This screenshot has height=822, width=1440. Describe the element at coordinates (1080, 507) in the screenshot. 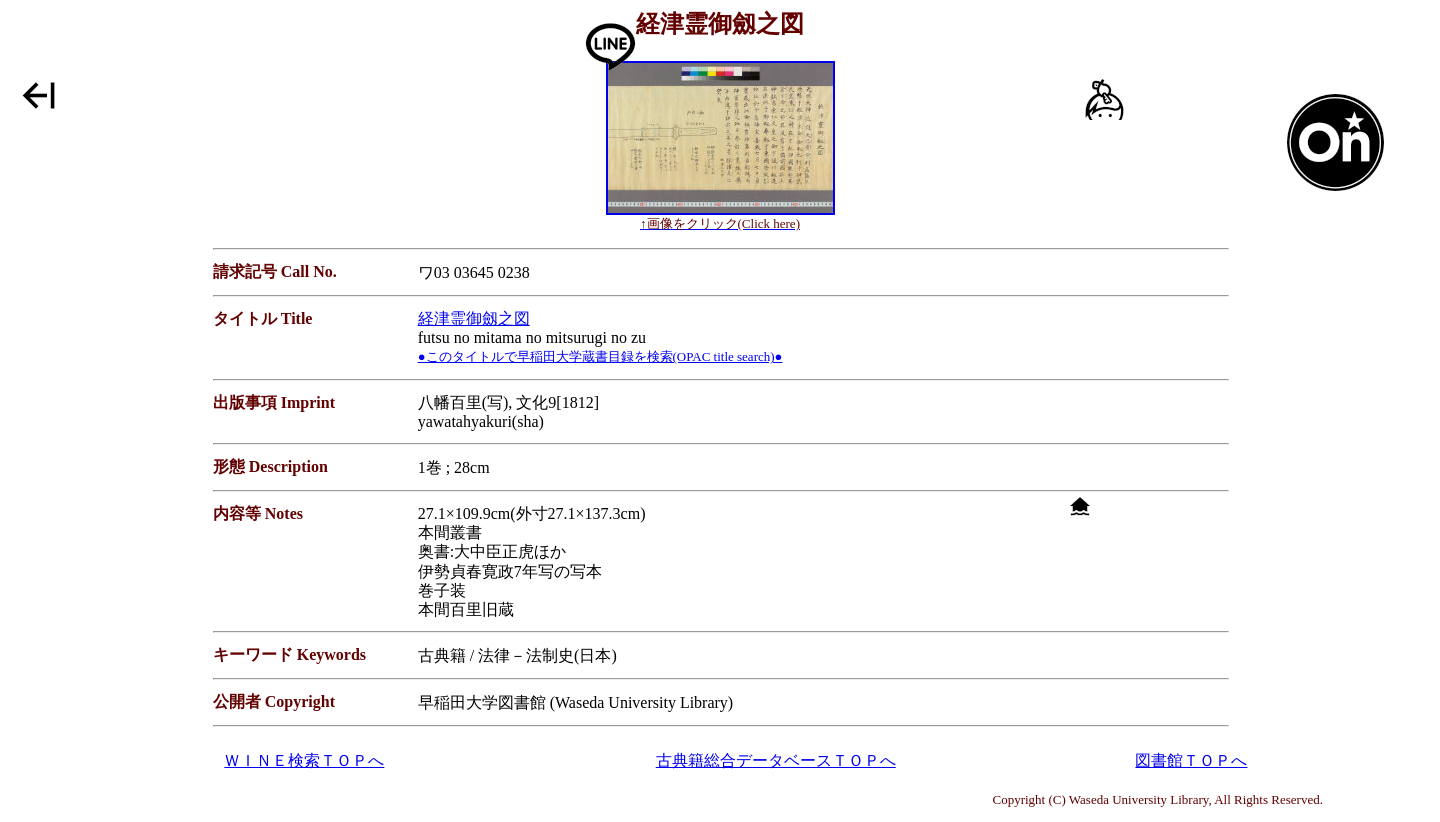

I see `indicates flood warning or alert` at that location.